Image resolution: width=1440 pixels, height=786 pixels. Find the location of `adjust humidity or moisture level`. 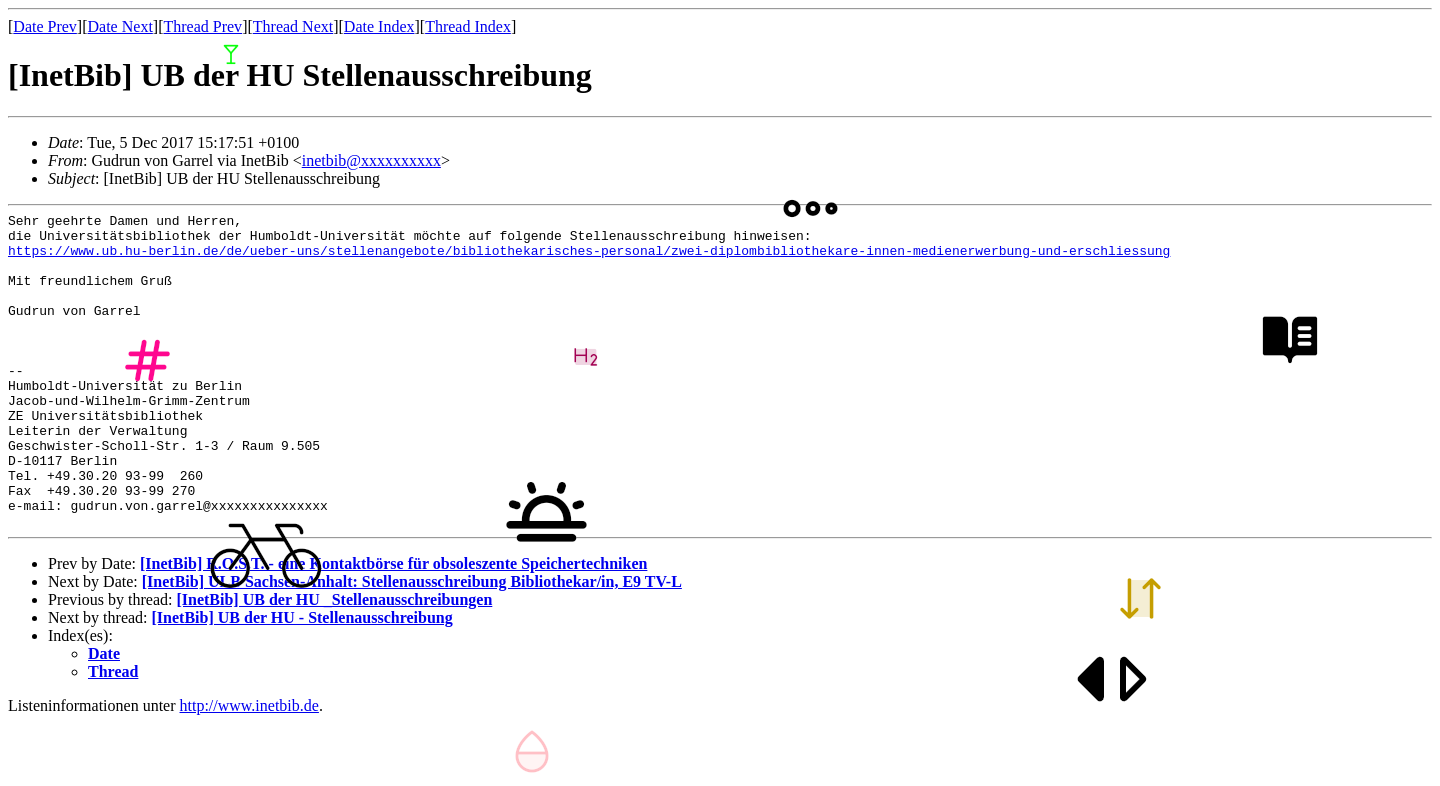

adjust humidity or moisture level is located at coordinates (532, 753).